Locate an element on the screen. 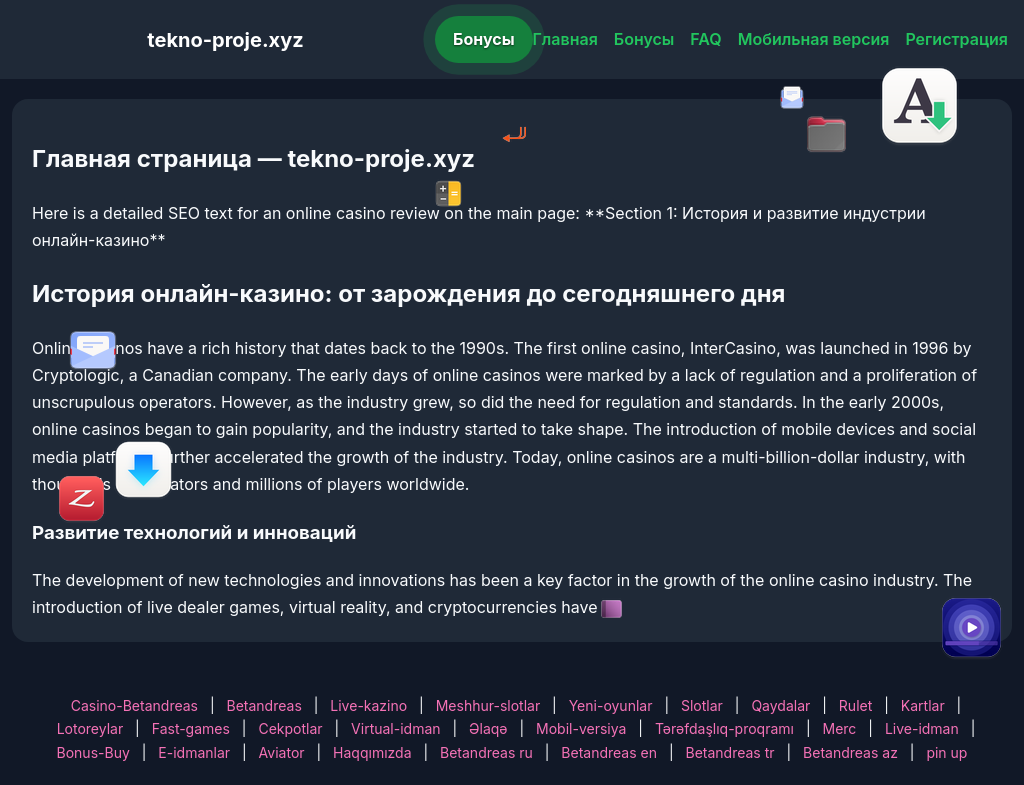 This screenshot has height=785, width=1024. open the calculator app is located at coordinates (448, 193).